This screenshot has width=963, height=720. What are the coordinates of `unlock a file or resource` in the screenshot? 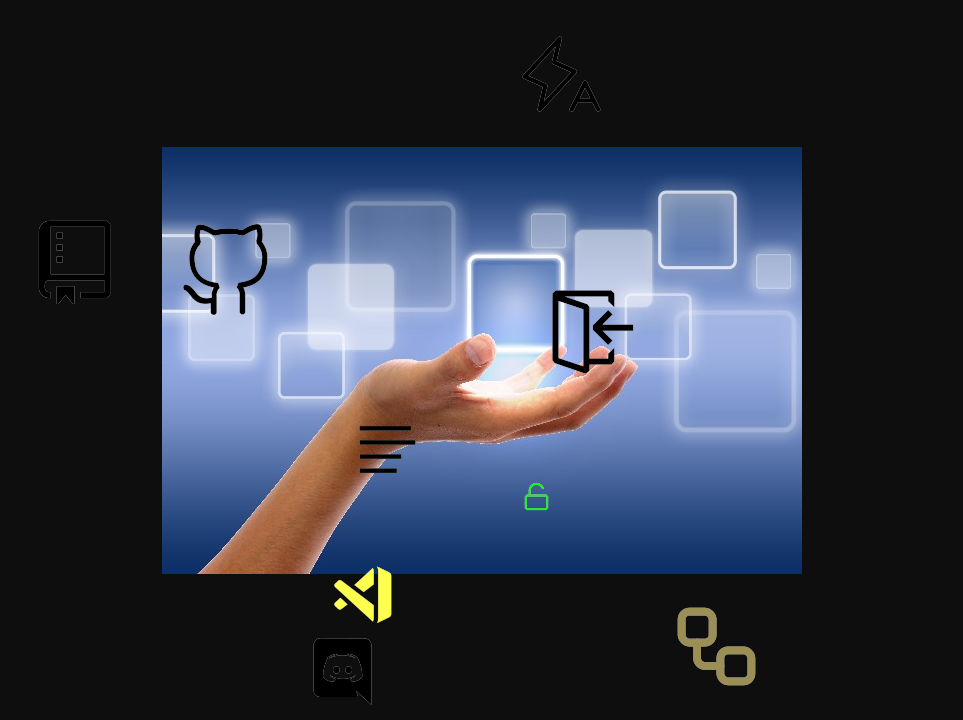 It's located at (536, 496).